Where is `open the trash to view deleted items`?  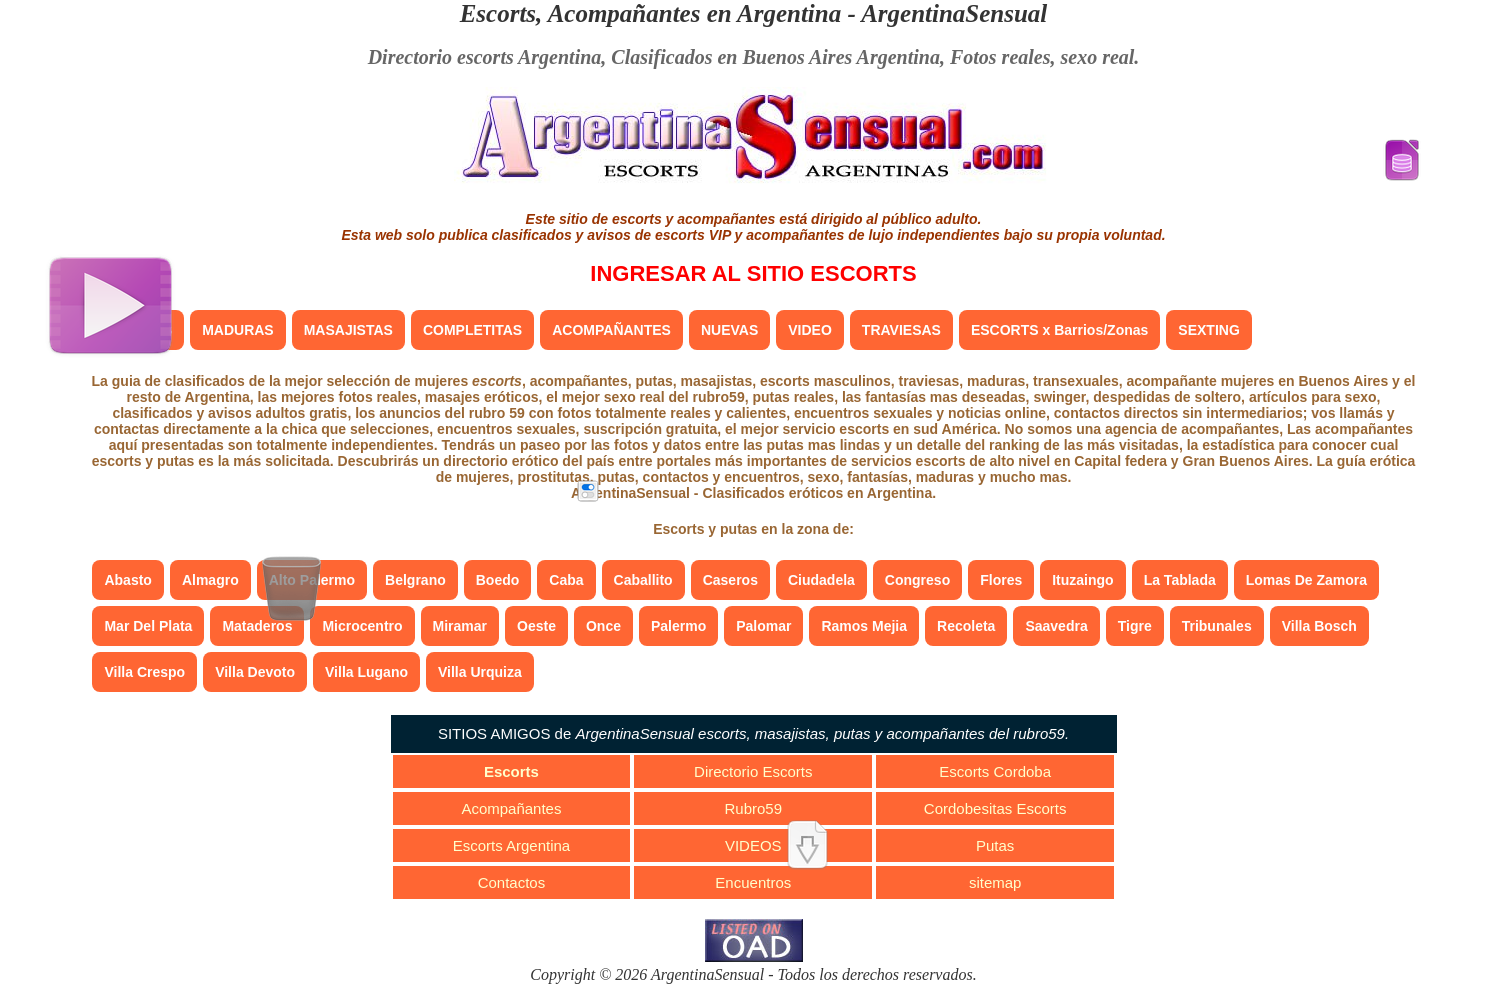 open the trash to view deleted items is located at coordinates (291, 587).